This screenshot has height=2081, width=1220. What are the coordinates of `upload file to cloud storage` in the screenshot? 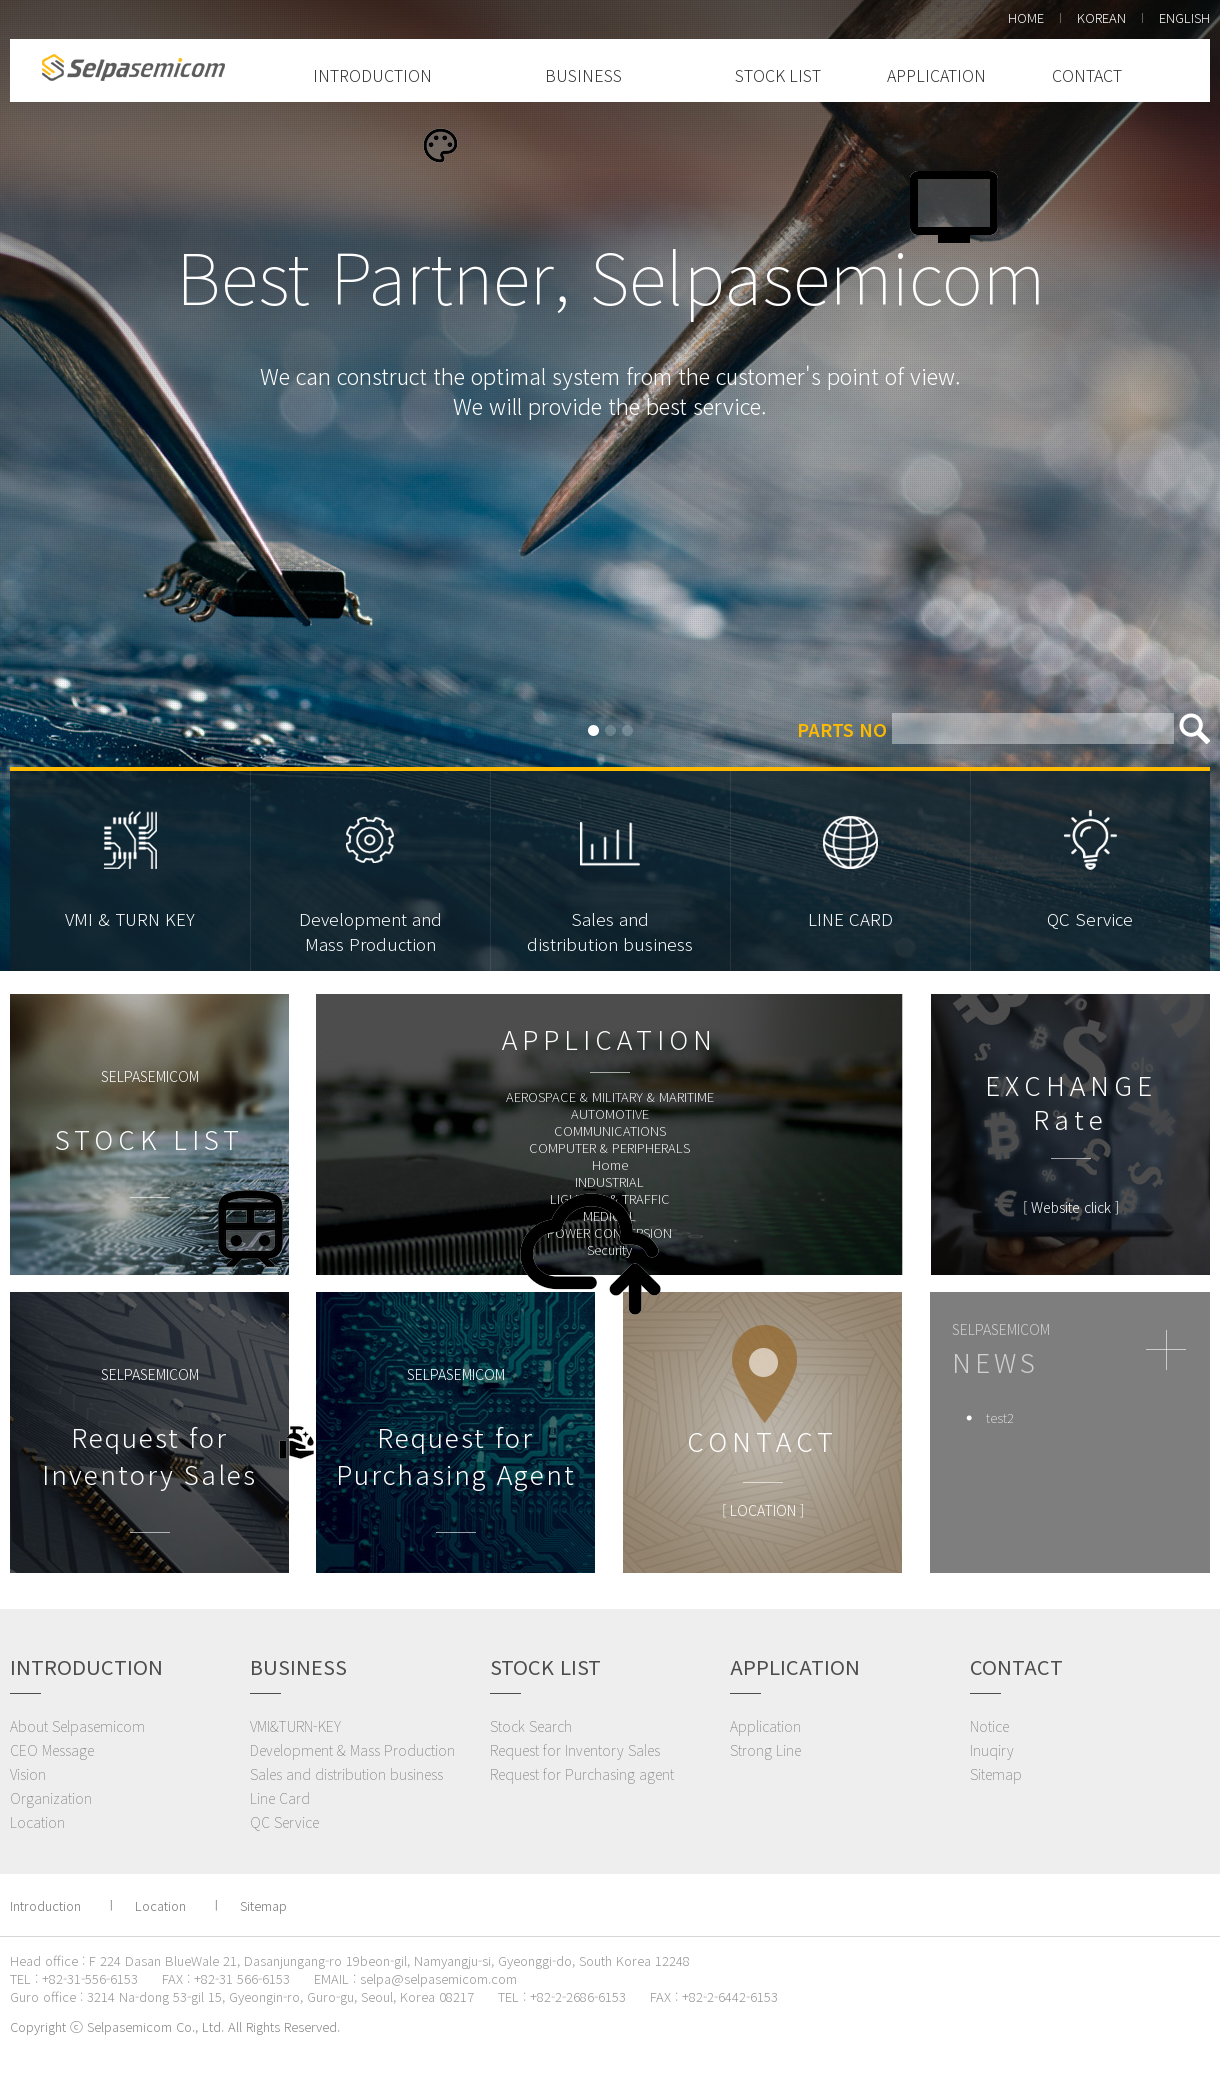 It's located at (590, 1244).